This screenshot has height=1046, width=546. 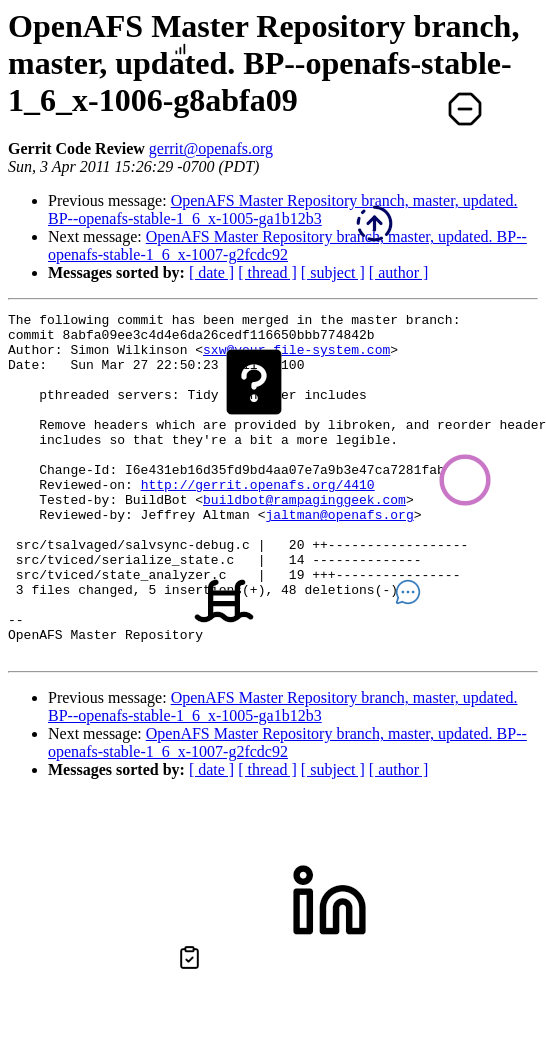 What do you see at coordinates (465, 109) in the screenshot?
I see `remove or delete an item` at bounding box center [465, 109].